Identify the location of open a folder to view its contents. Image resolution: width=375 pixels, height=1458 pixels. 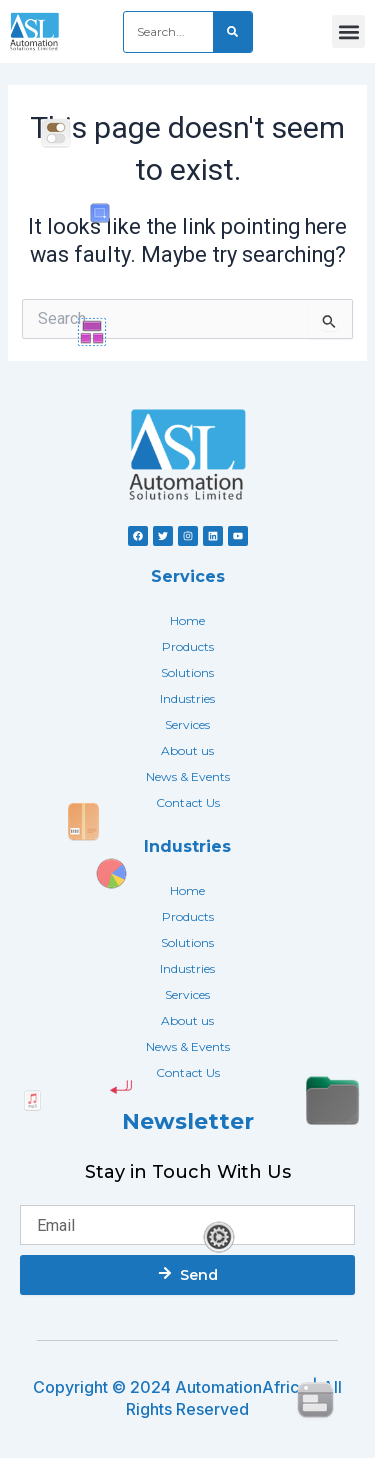
(332, 1100).